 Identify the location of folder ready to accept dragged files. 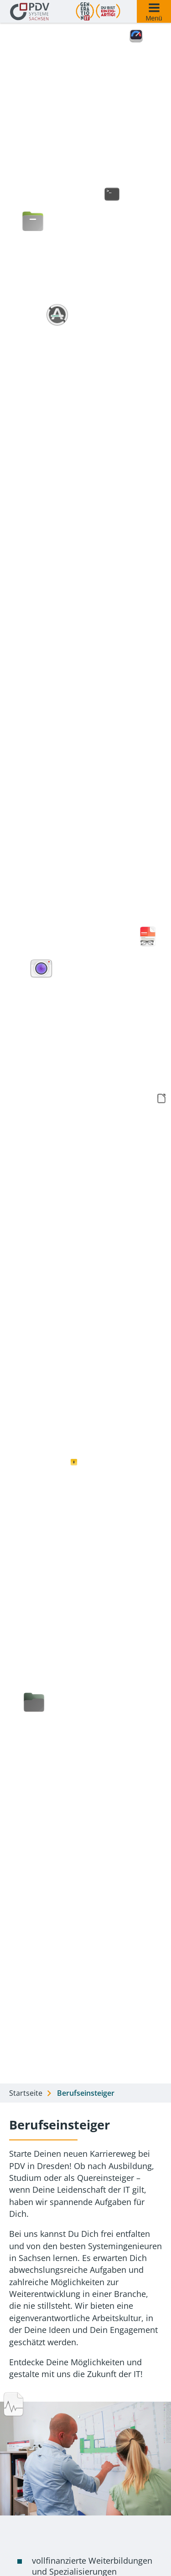
(34, 1702).